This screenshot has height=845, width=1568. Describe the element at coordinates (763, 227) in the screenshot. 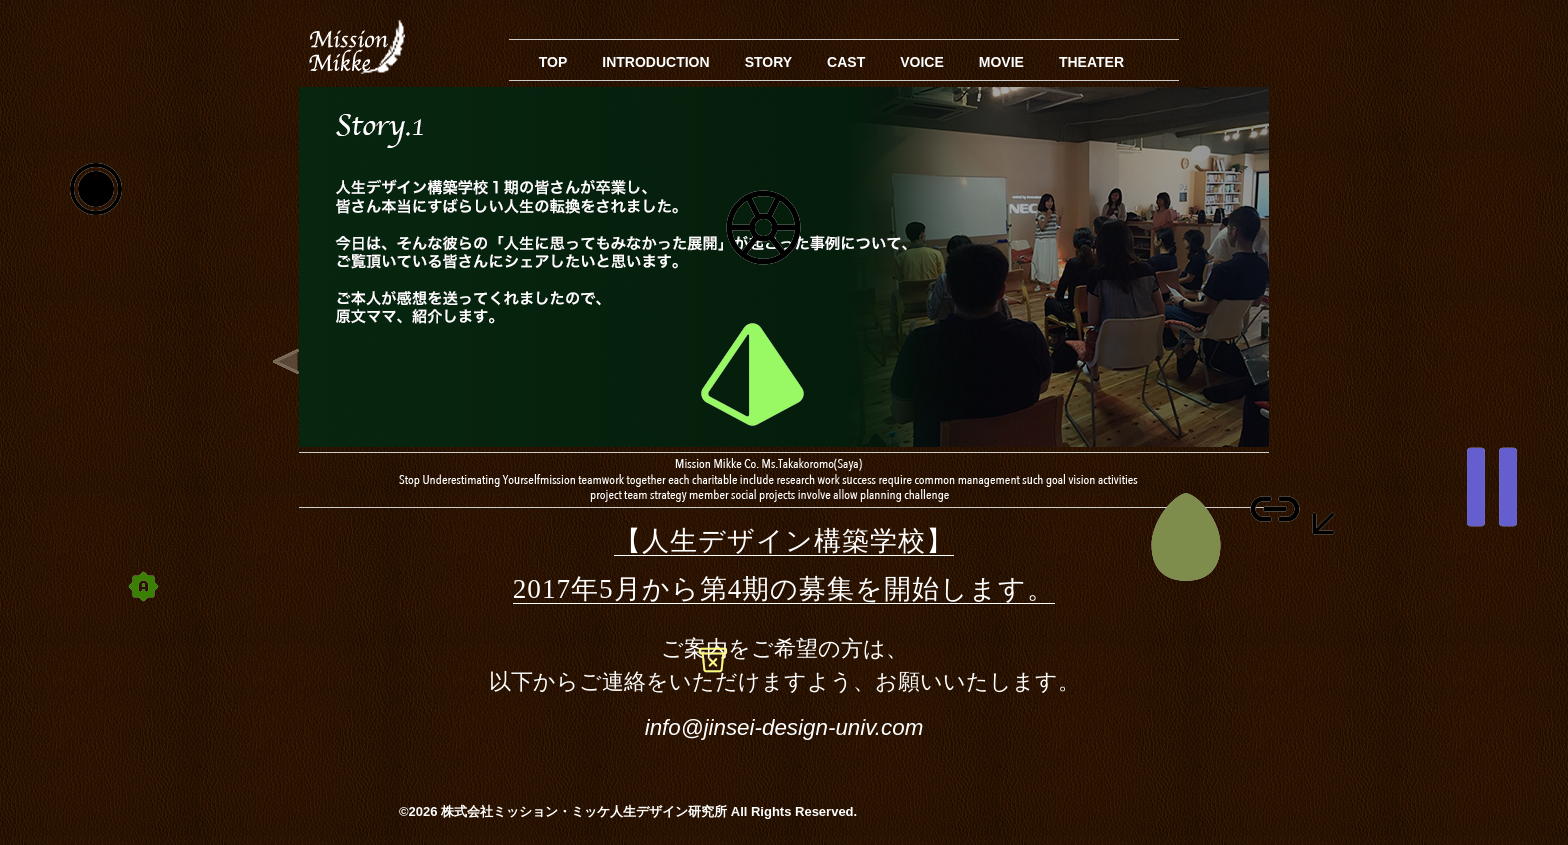

I see `indicates nuclear or radioactive content` at that location.